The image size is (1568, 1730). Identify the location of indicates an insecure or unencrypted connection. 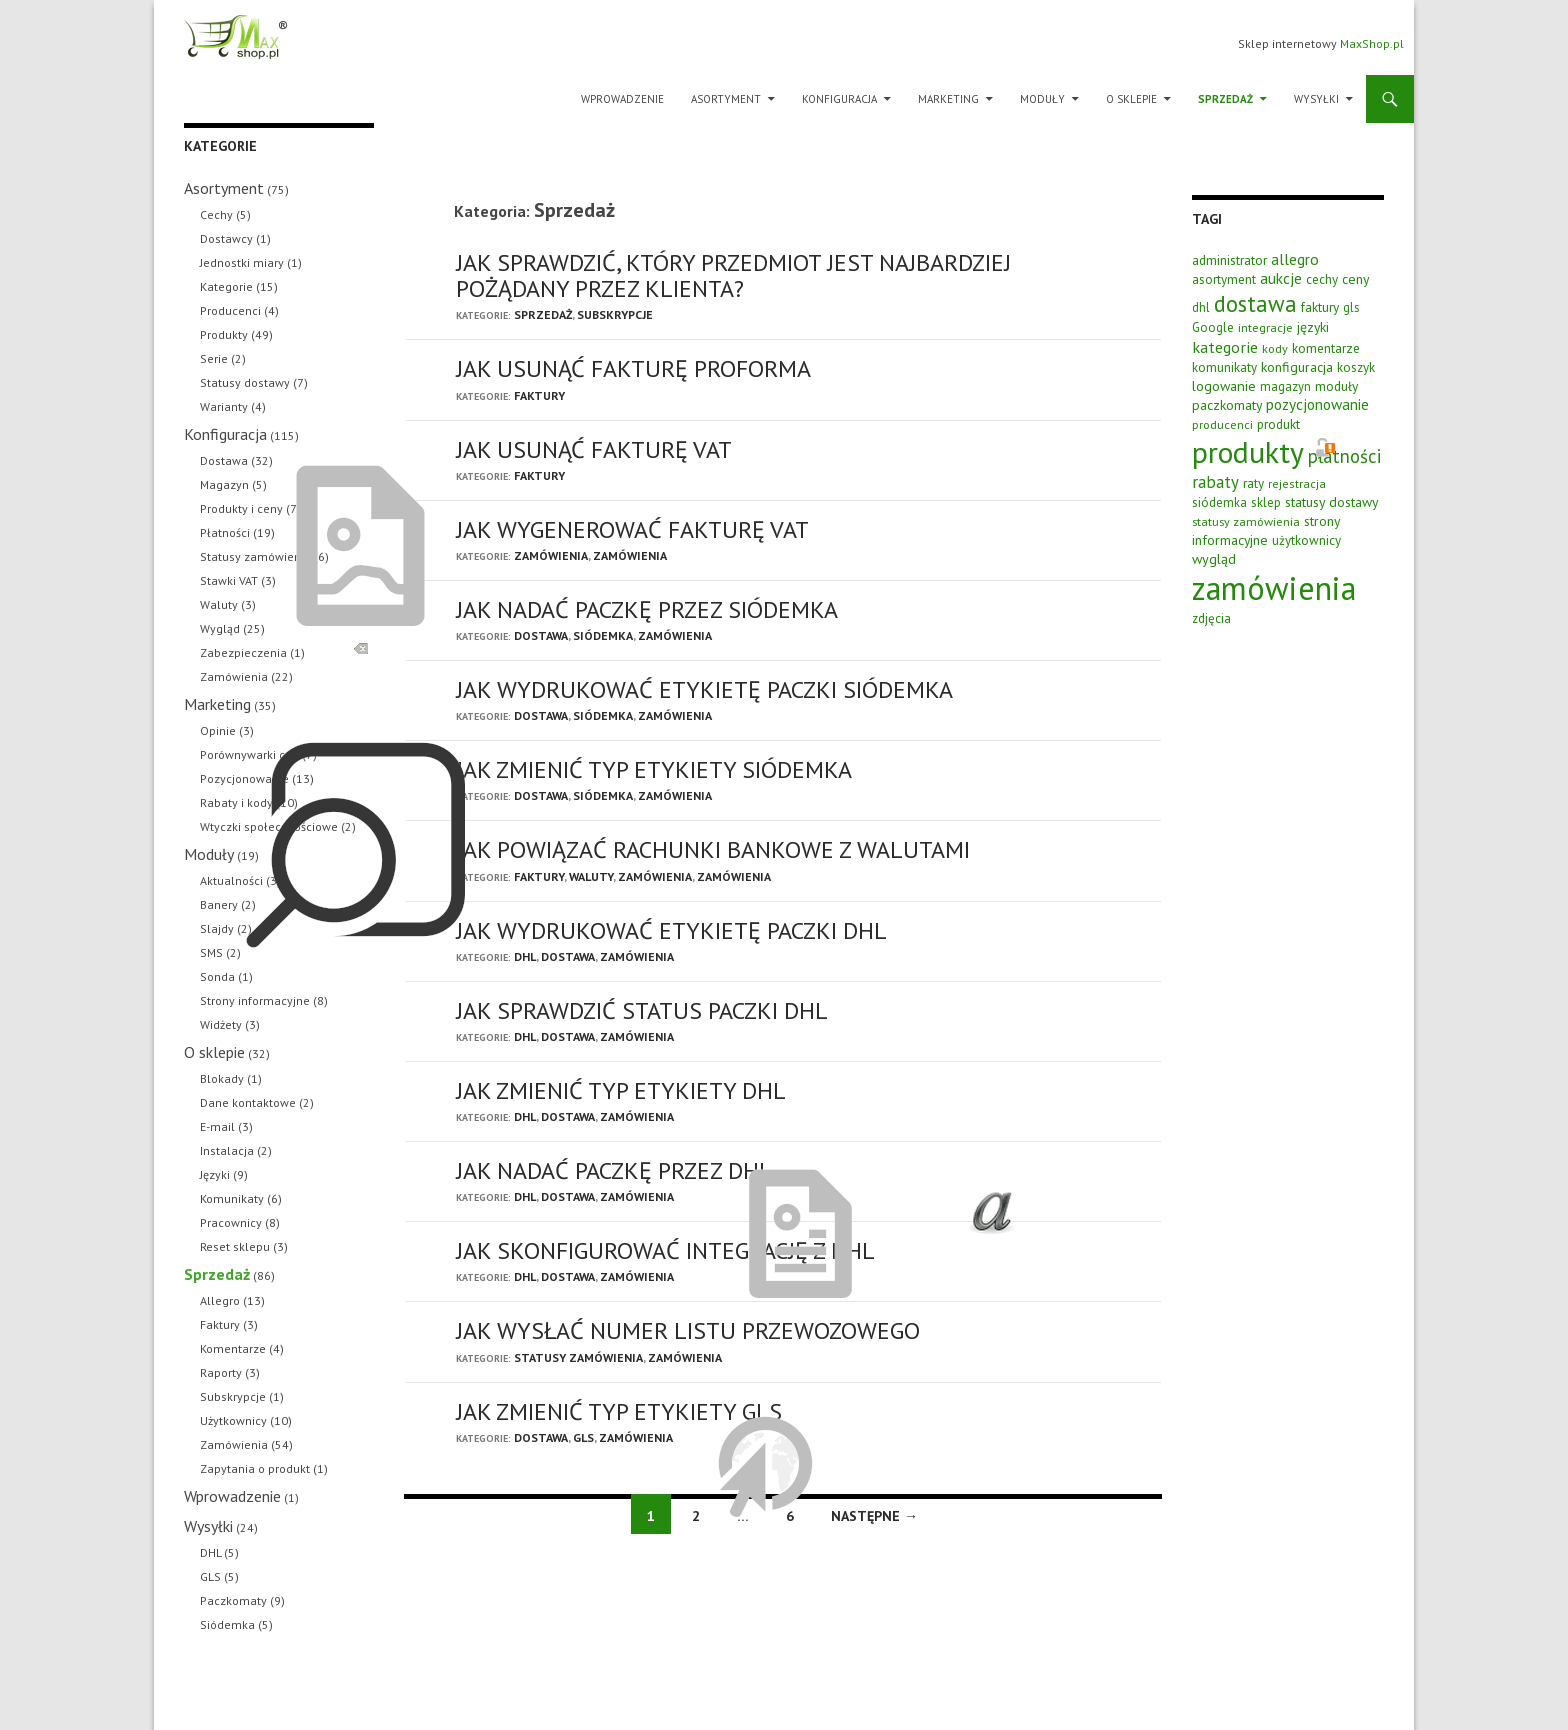
(1325, 448).